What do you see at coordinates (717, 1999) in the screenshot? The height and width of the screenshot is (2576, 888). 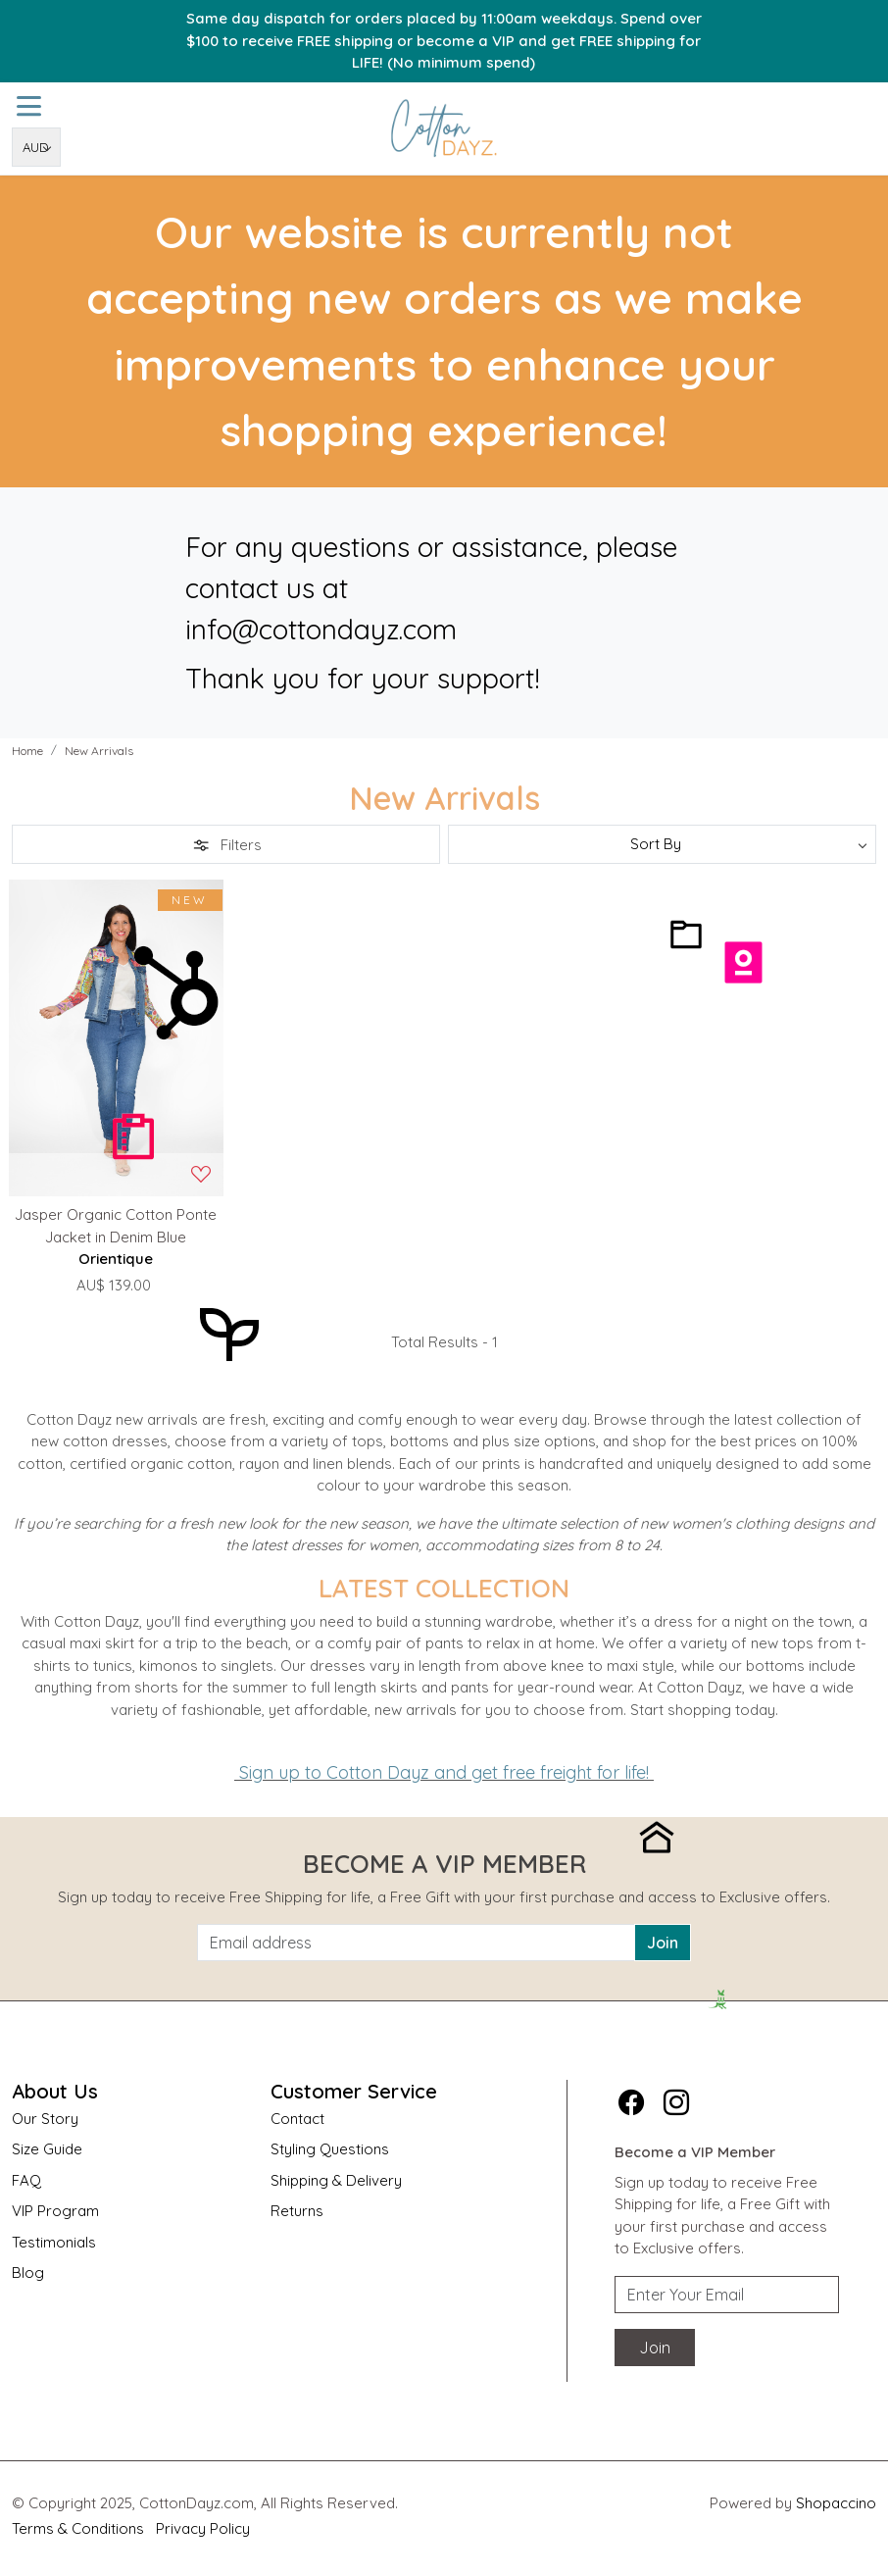 I see `open wallabag read-it-later app` at bounding box center [717, 1999].